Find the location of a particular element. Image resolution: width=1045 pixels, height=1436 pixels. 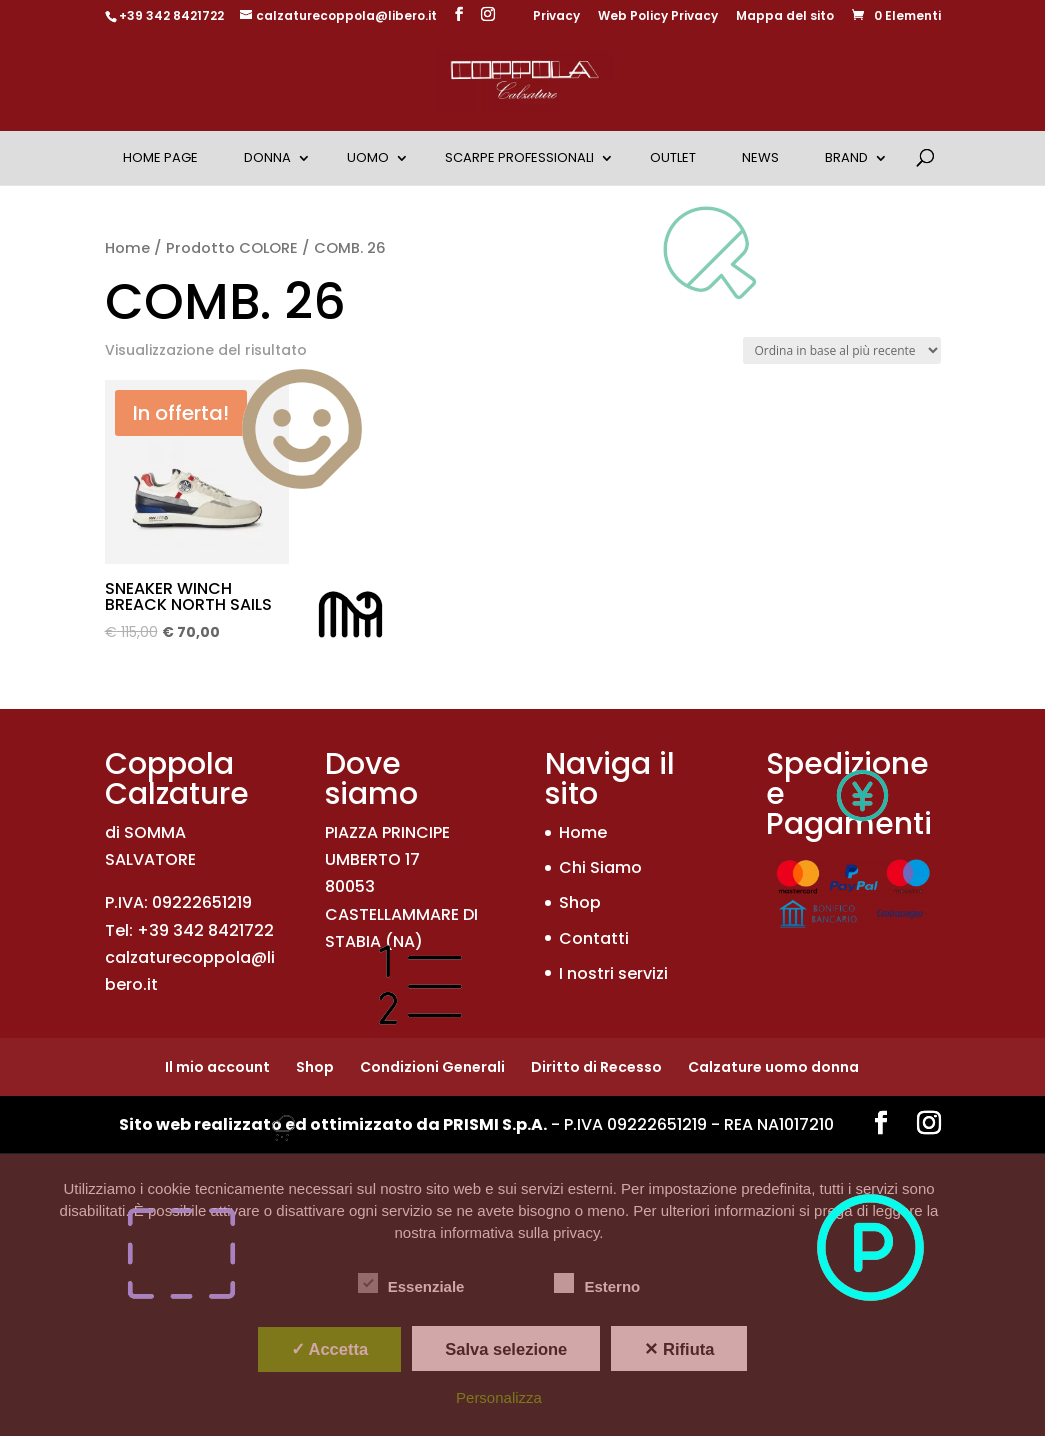

view balance or payment in japanese yen is located at coordinates (862, 795).